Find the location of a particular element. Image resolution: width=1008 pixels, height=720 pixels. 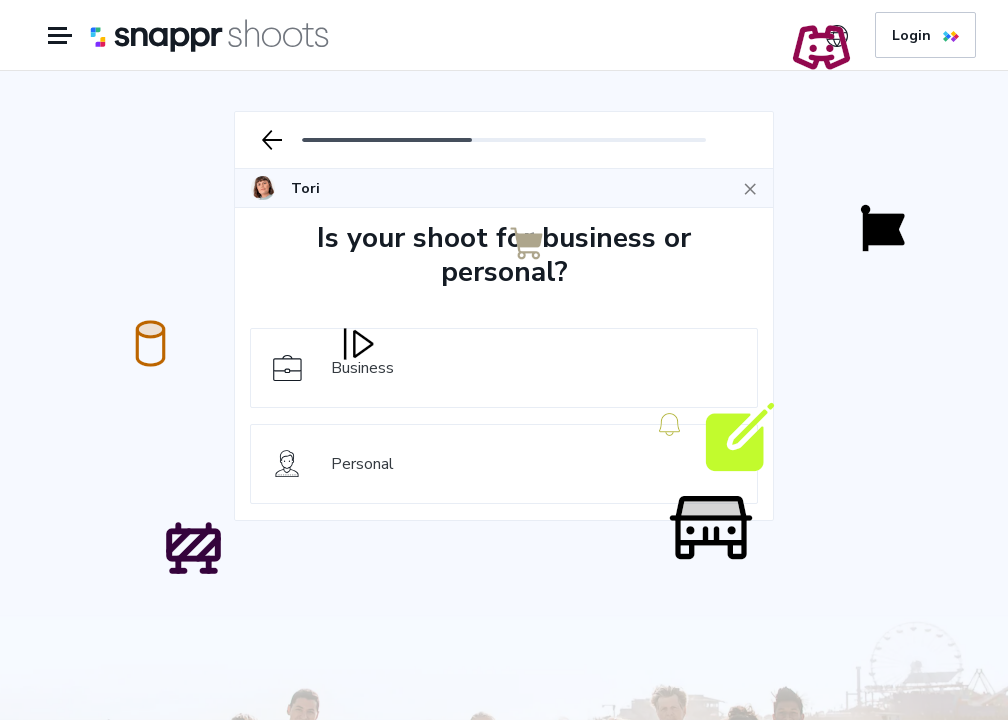

view your shopping cart is located at coordinates (527, 244).